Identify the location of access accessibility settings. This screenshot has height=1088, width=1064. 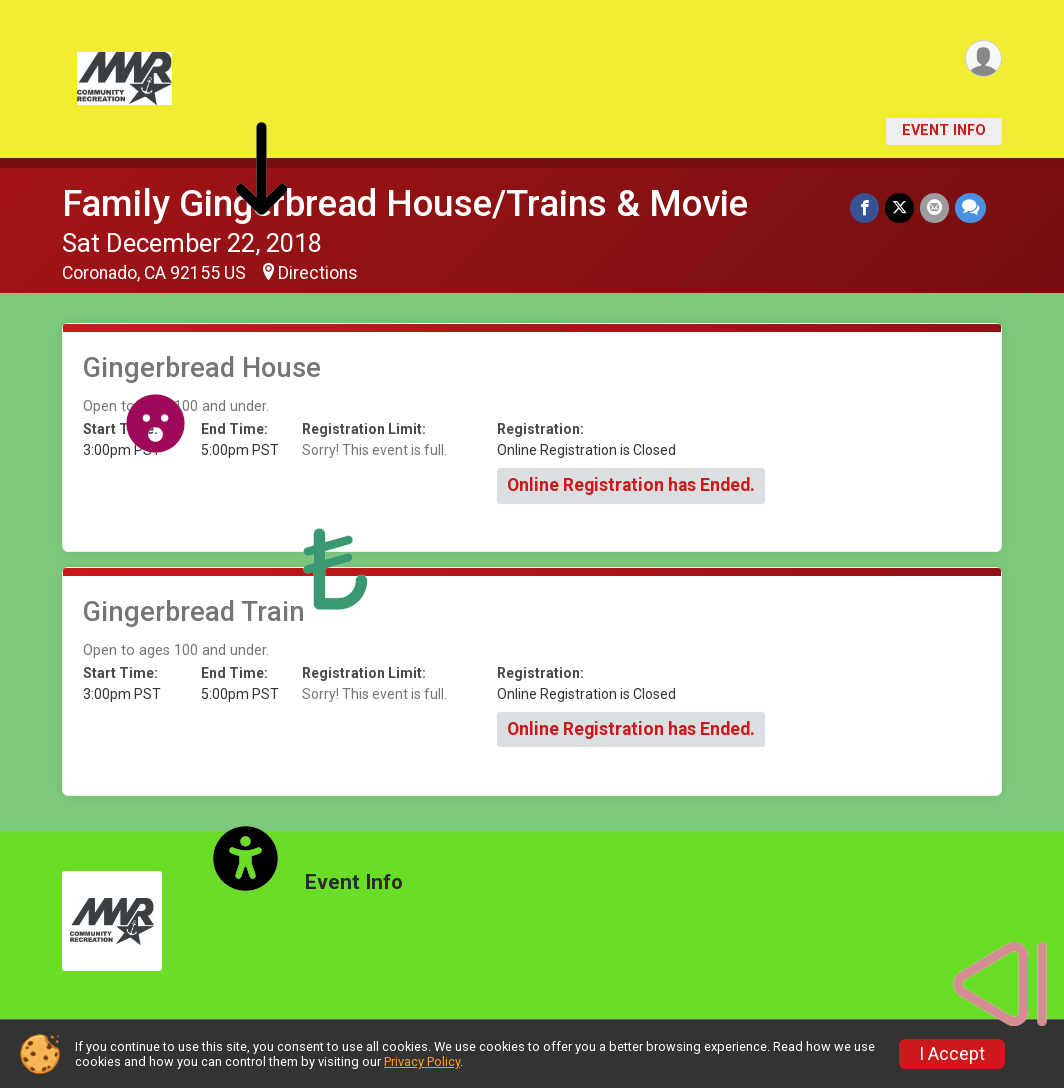
(245, 858).